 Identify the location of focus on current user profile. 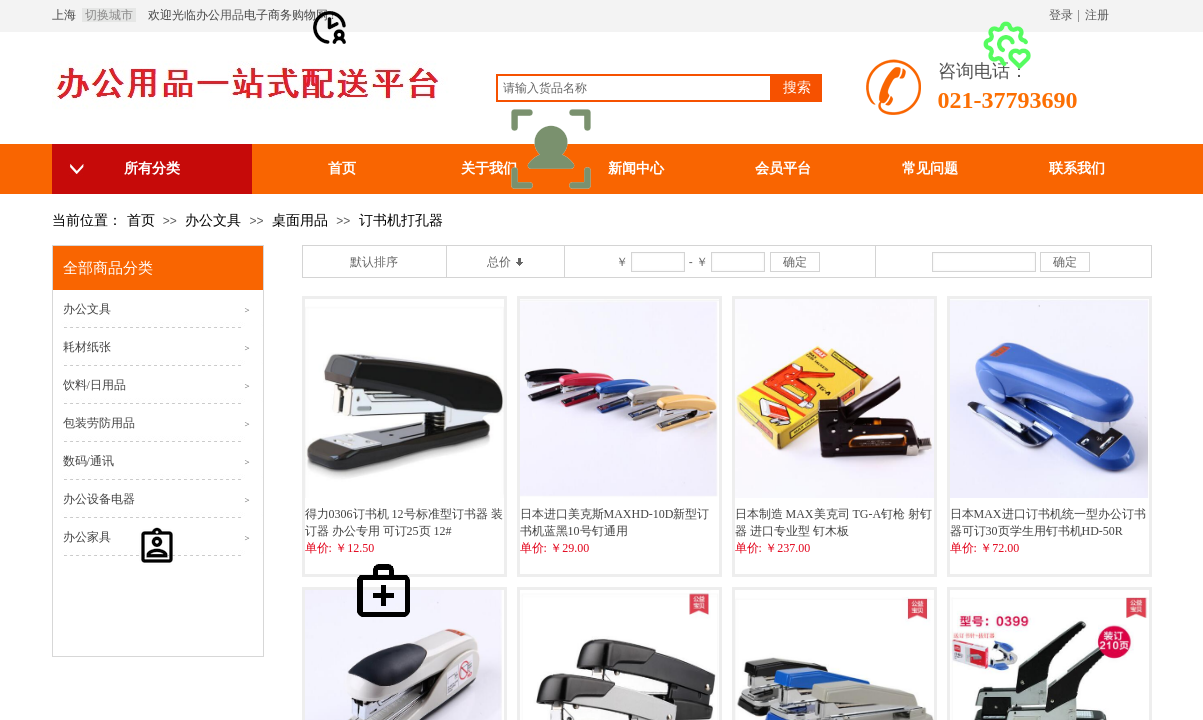
(551, 149).